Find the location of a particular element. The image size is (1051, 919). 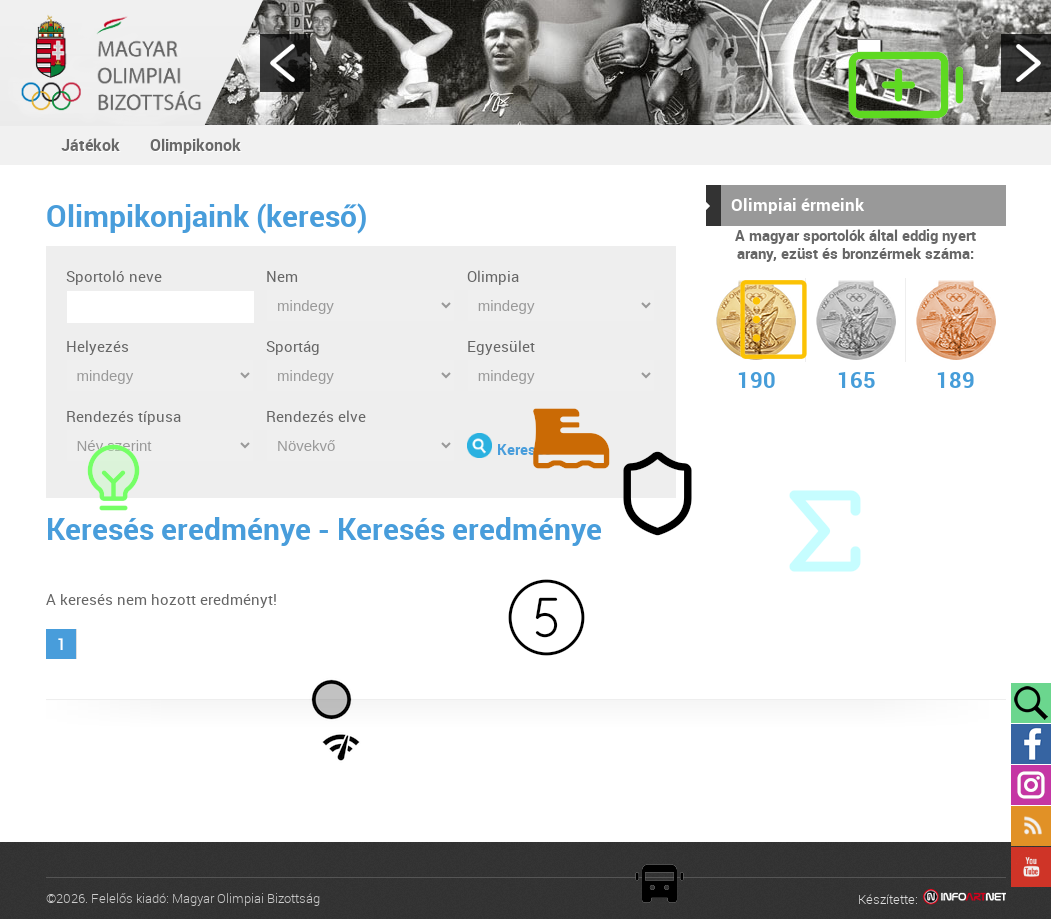

calculate the sum of selected values is located at coordinates (825, 531).